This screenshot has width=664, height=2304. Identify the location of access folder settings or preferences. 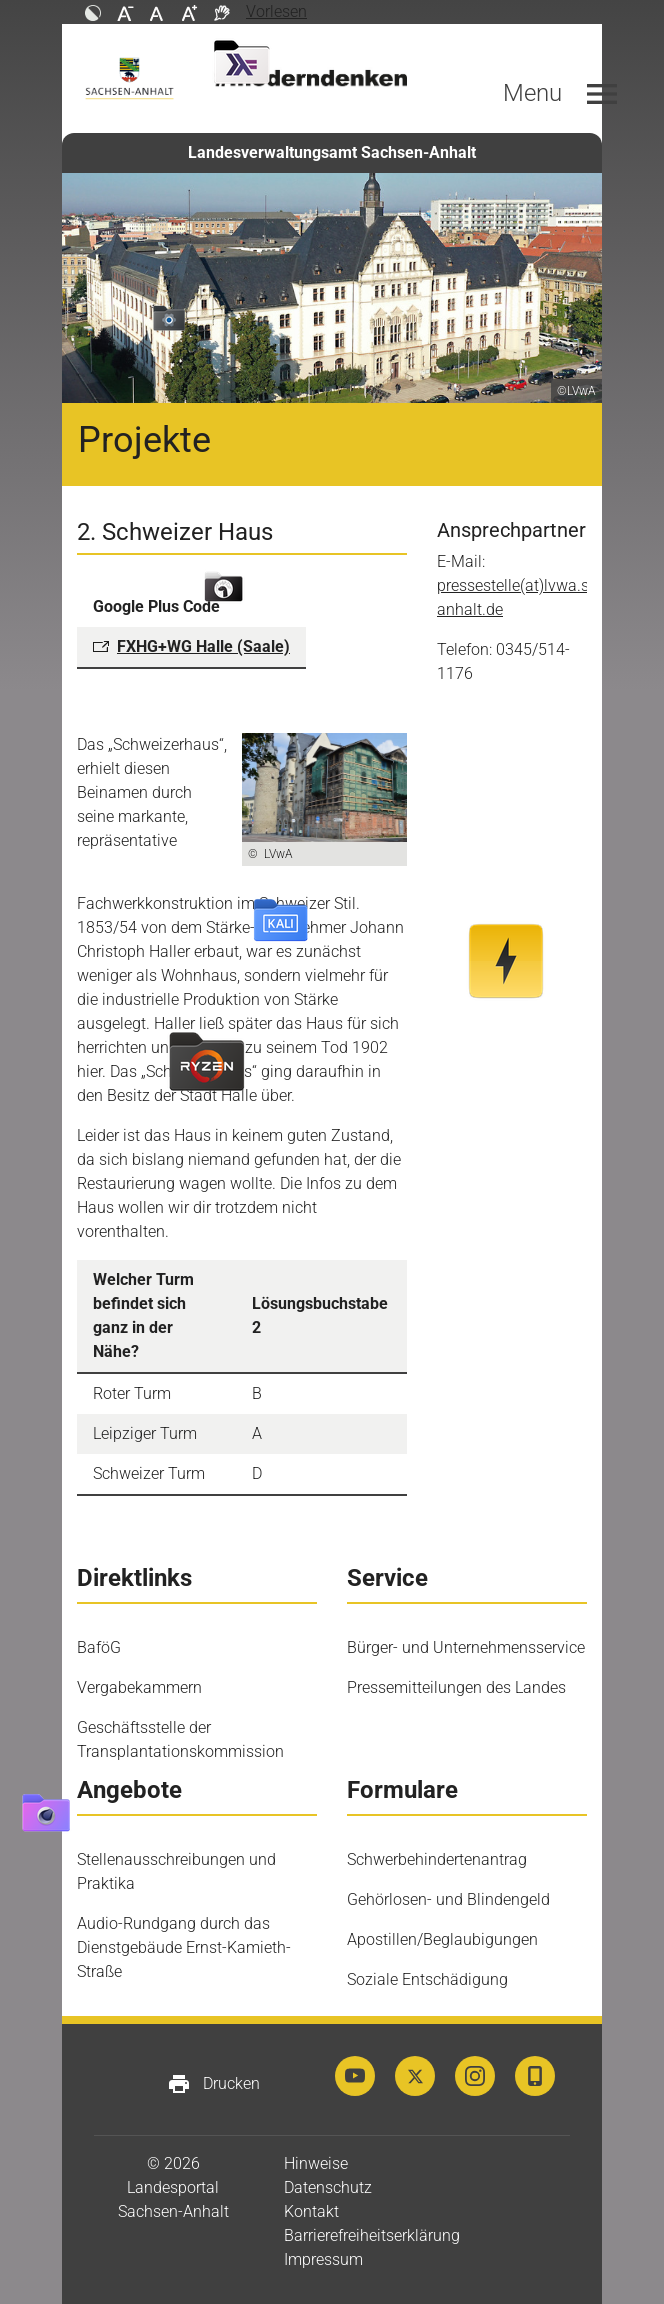
(169, 319).